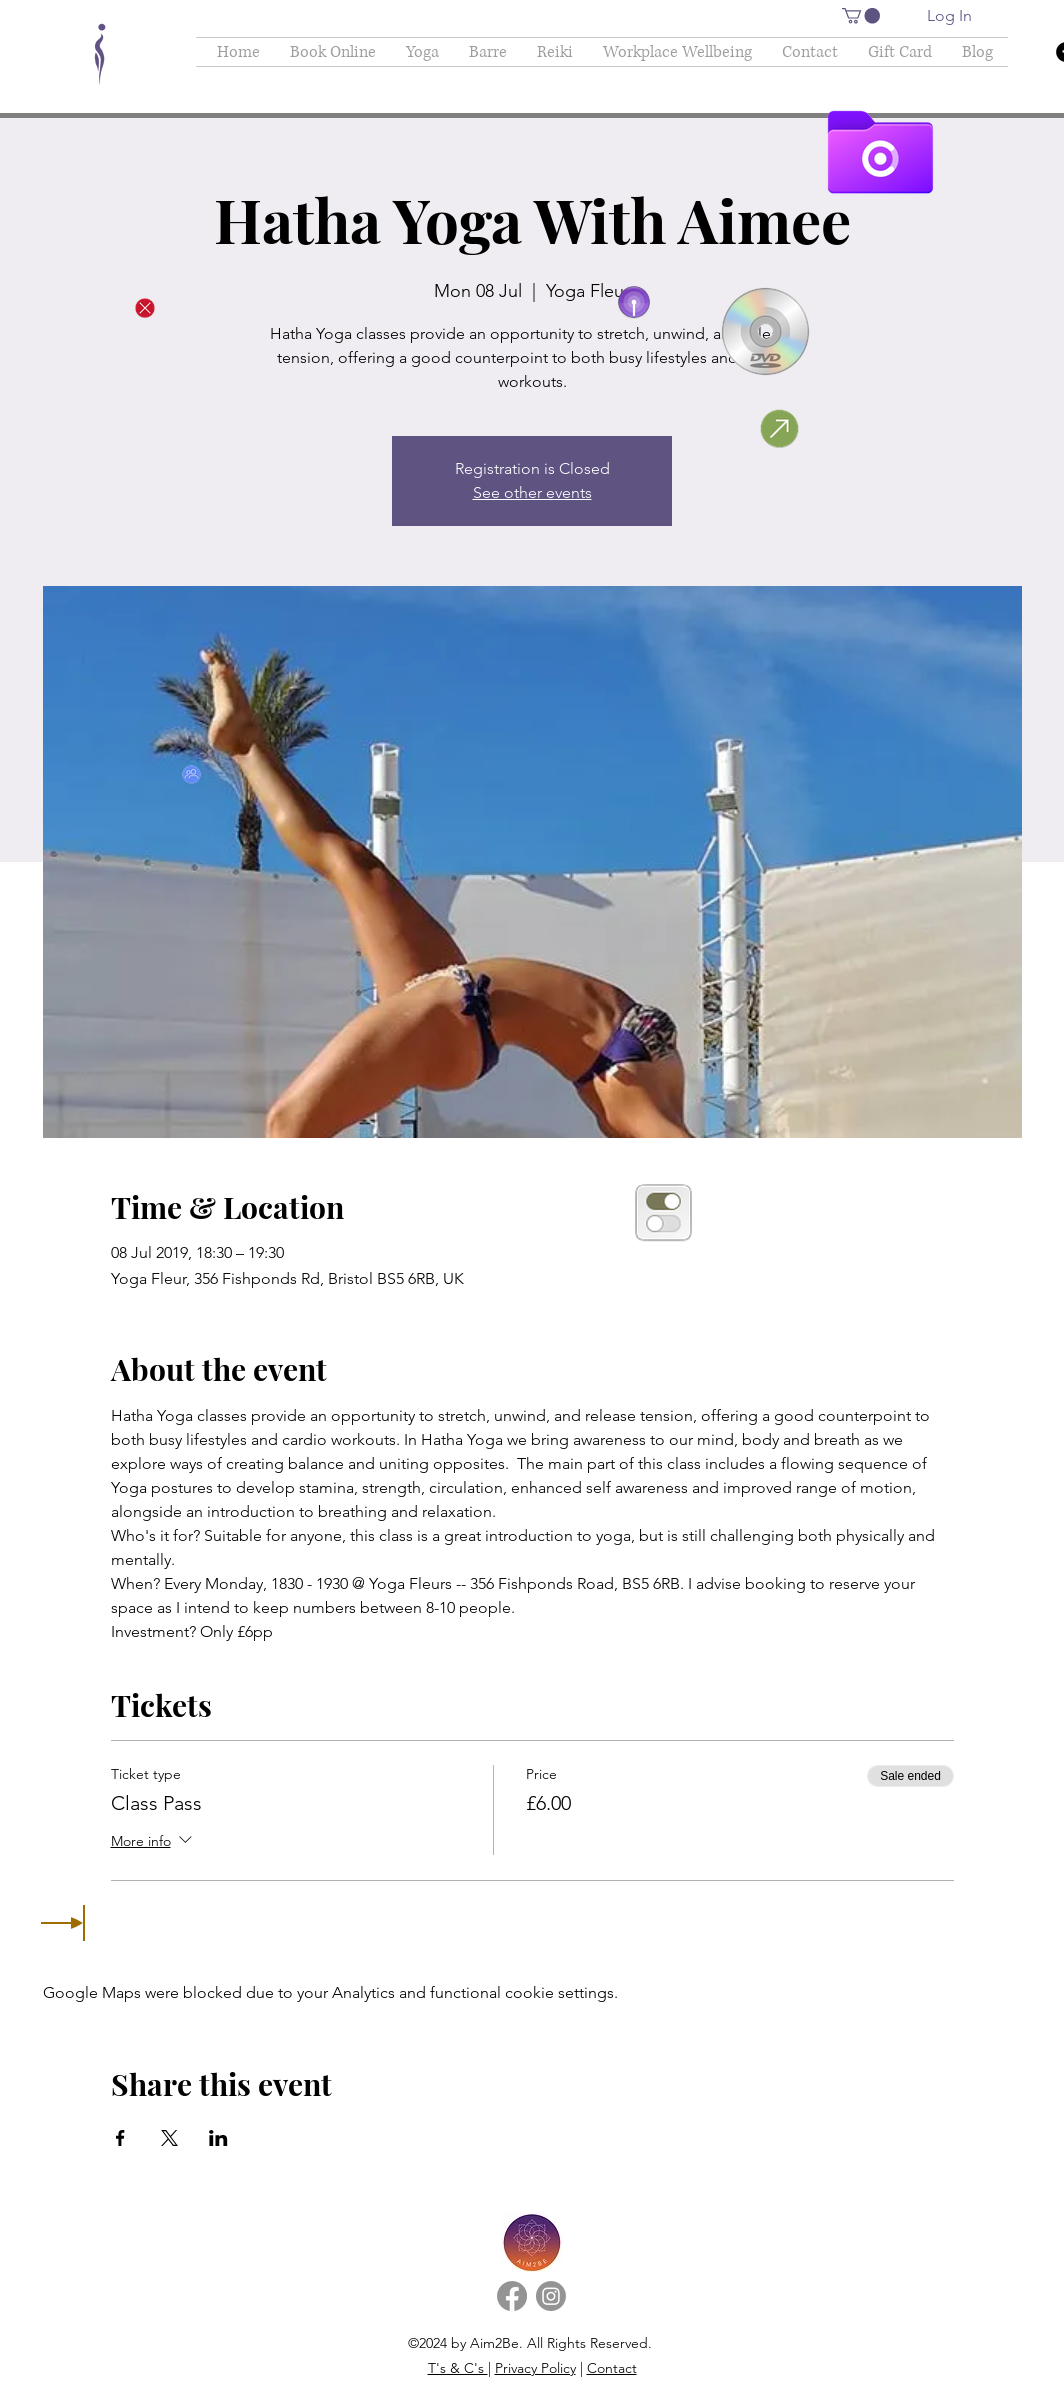 The image size is (1064, 2402). I want to click on indicates a DVD disc or optical media, so click(765, 331).